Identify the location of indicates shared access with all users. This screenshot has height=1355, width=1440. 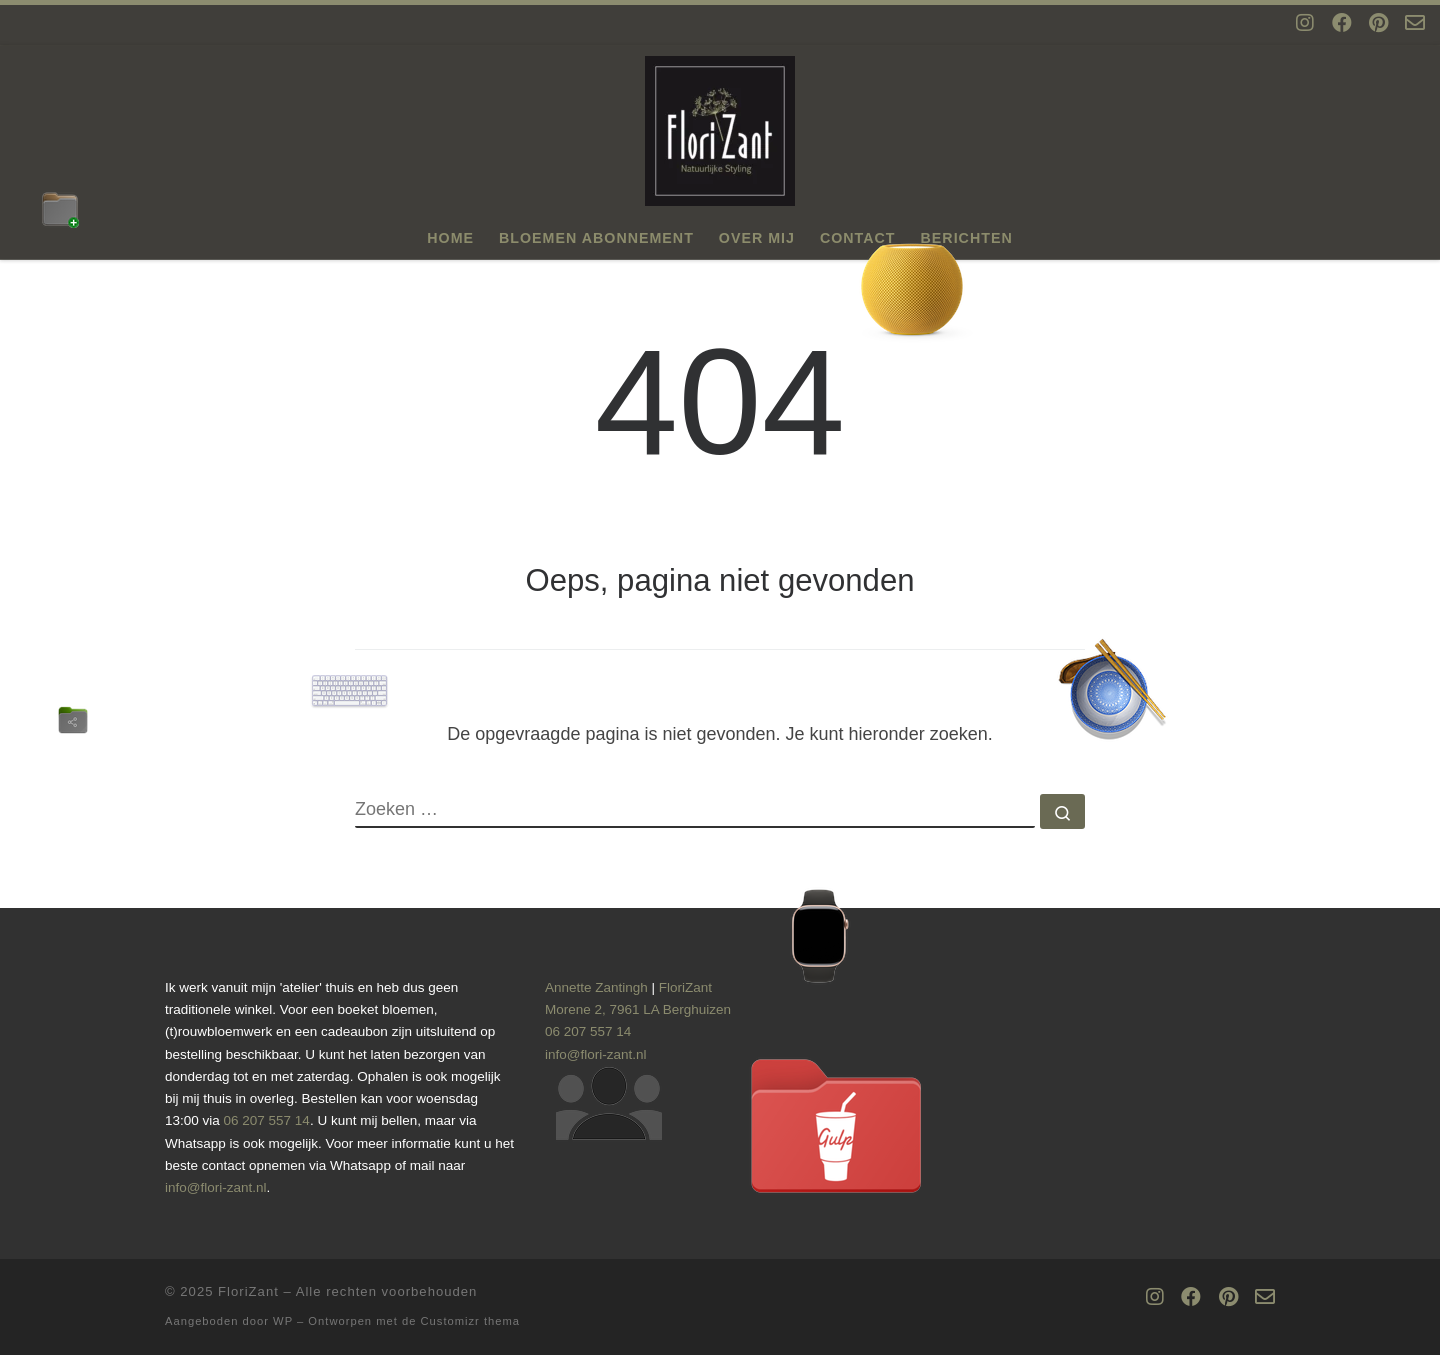
(609, 1093).